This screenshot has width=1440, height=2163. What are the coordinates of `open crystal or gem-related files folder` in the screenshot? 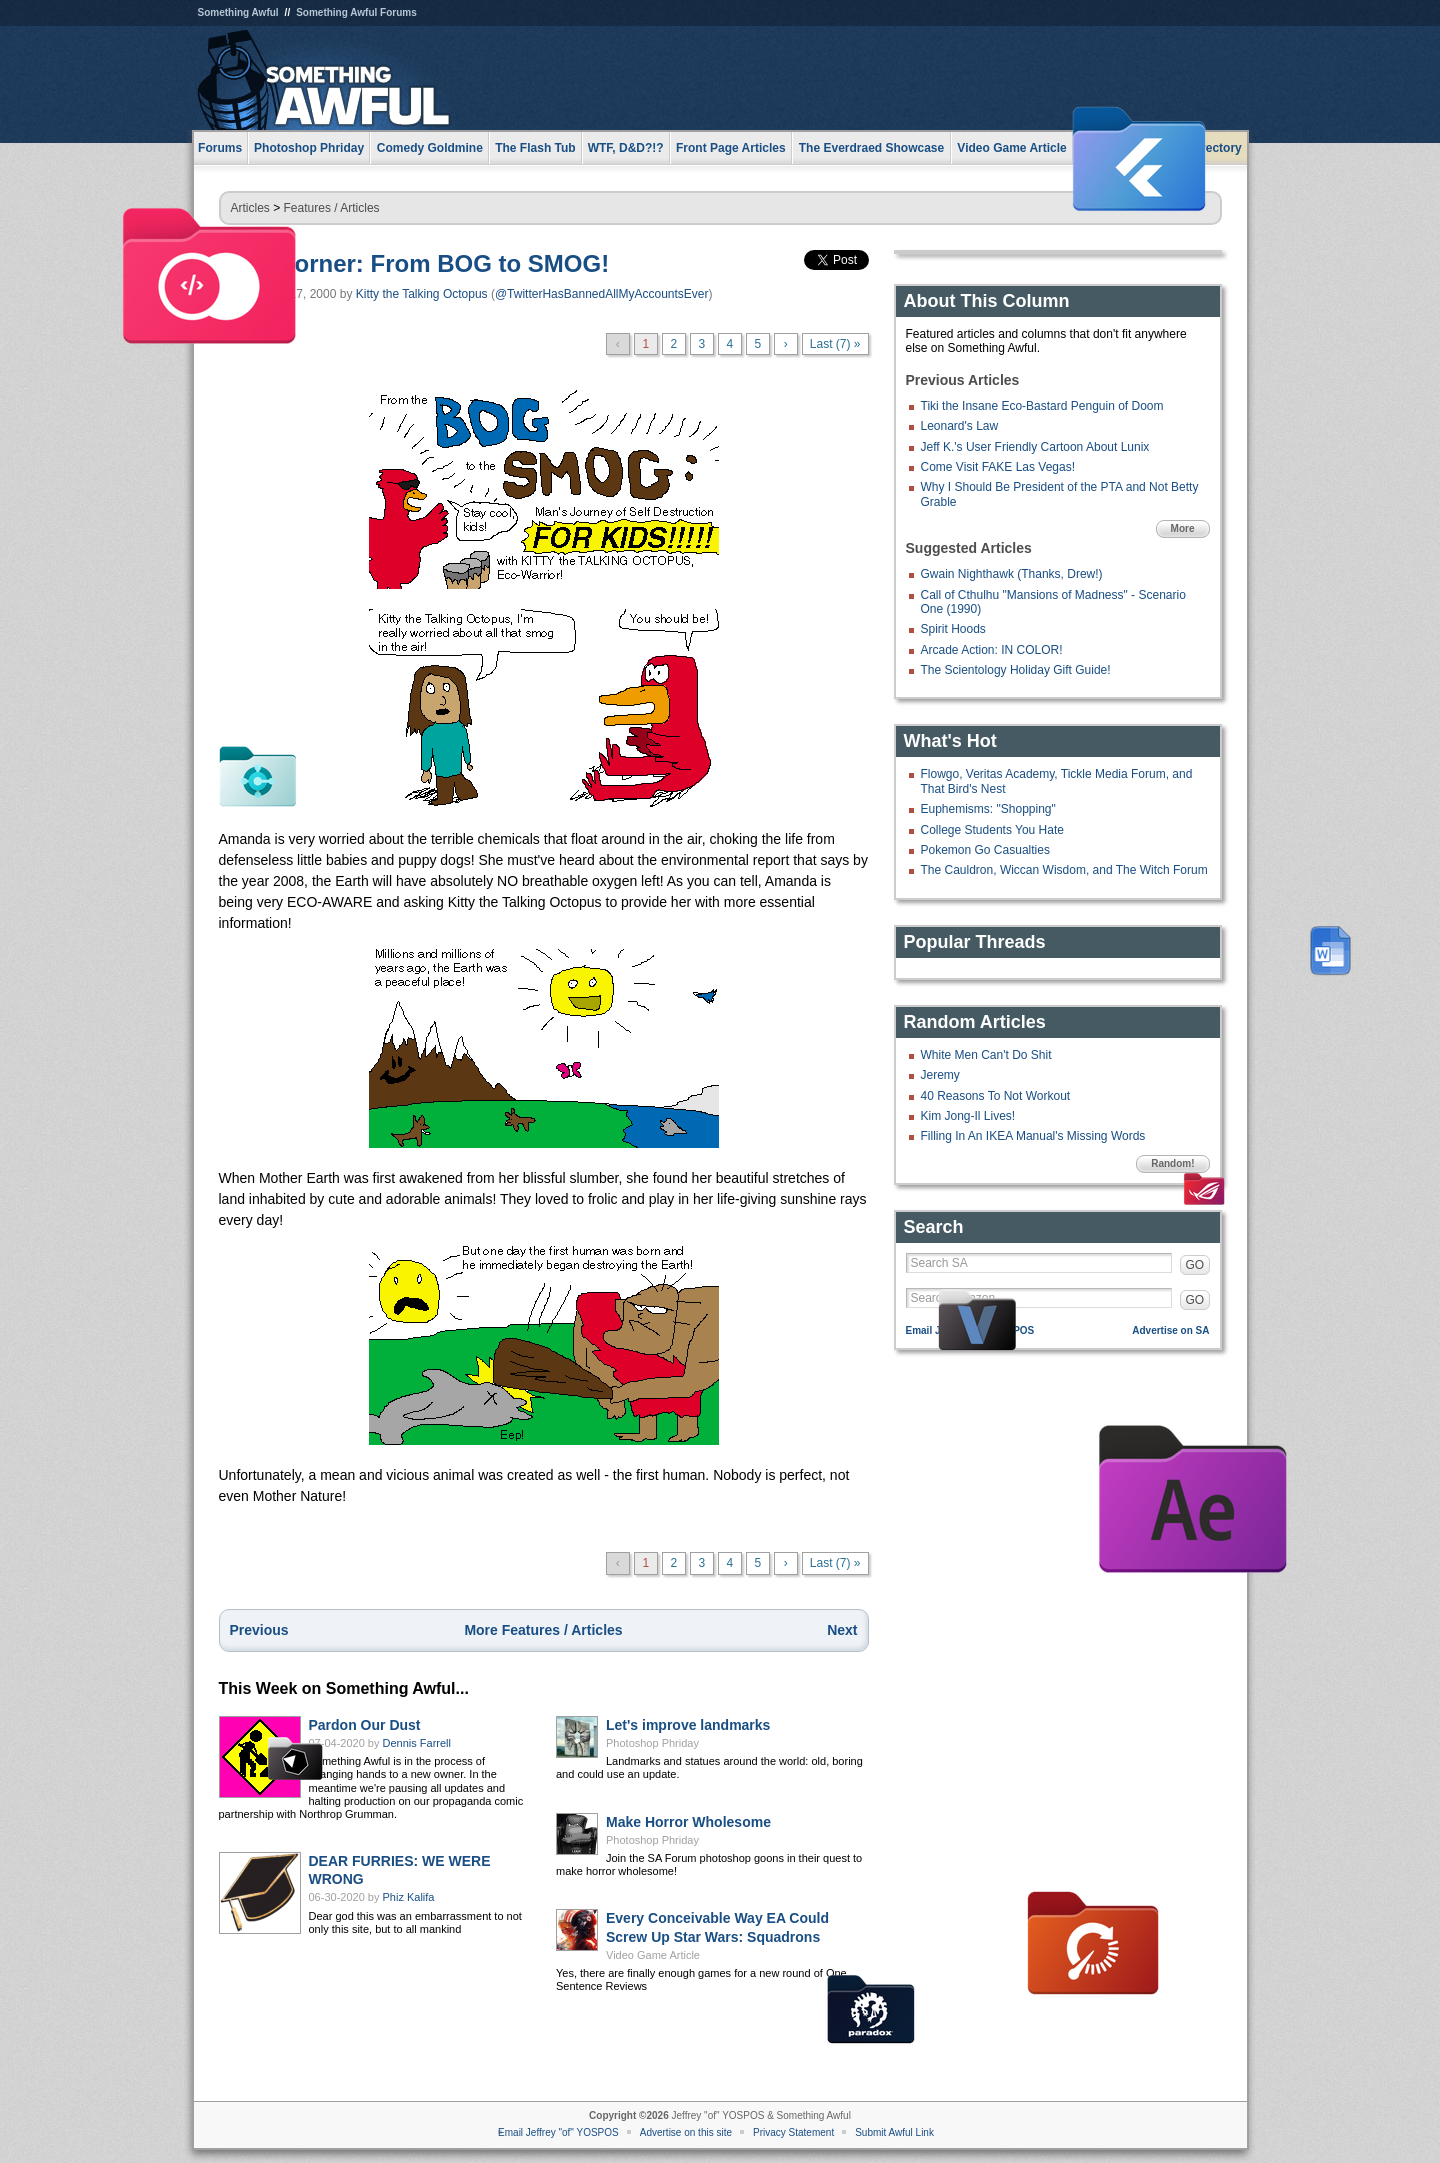 It's located at (295, 1760).